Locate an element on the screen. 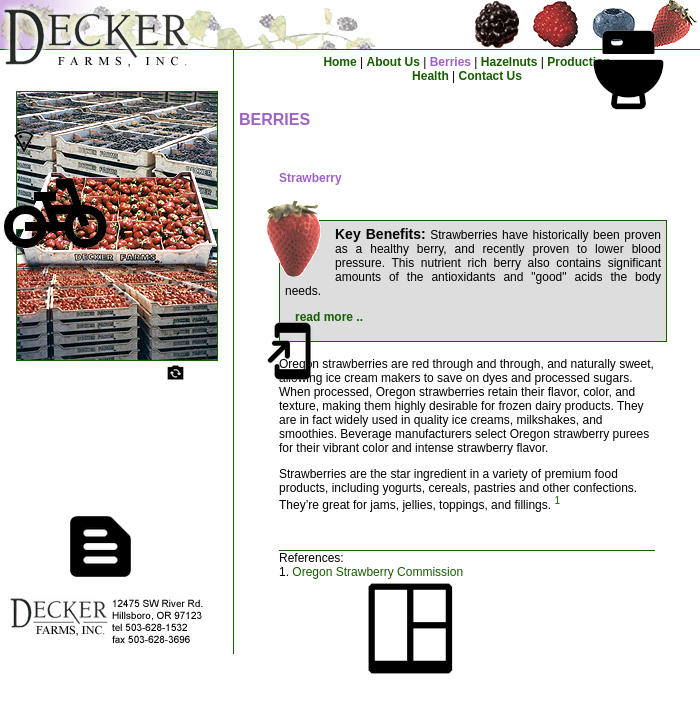 The image size is (700, 720). switch between front and rear camera is located at coordinates (175, 372).